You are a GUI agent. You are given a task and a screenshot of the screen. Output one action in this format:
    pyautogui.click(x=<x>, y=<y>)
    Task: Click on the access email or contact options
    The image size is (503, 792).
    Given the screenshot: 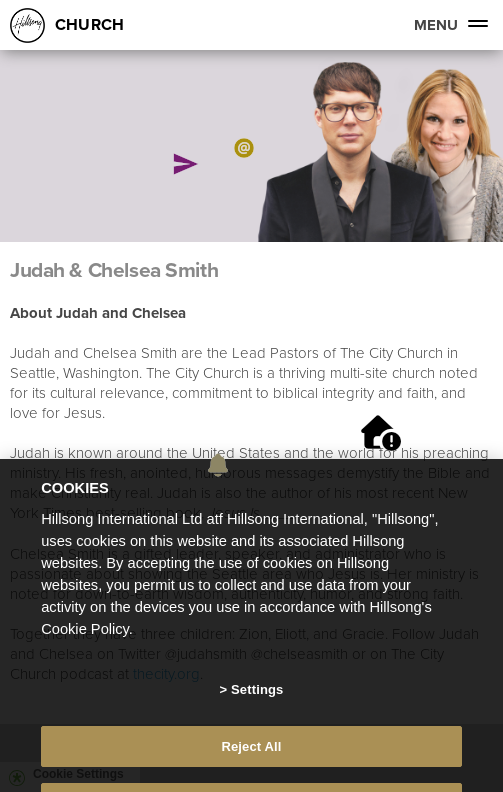 What is the action you would take?
    pyautogui.click(x=244, y=148)
    